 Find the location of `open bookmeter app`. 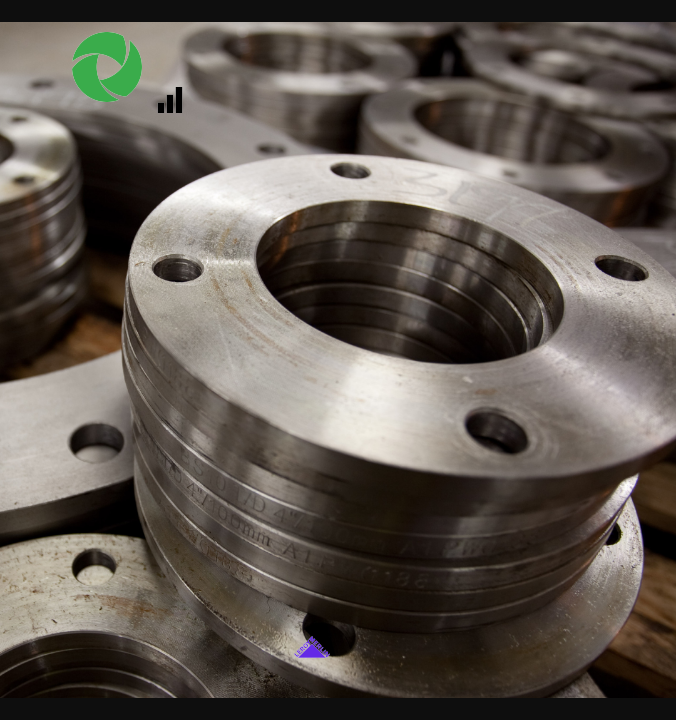

open bookmeter app is located at coordinates (170, 100).